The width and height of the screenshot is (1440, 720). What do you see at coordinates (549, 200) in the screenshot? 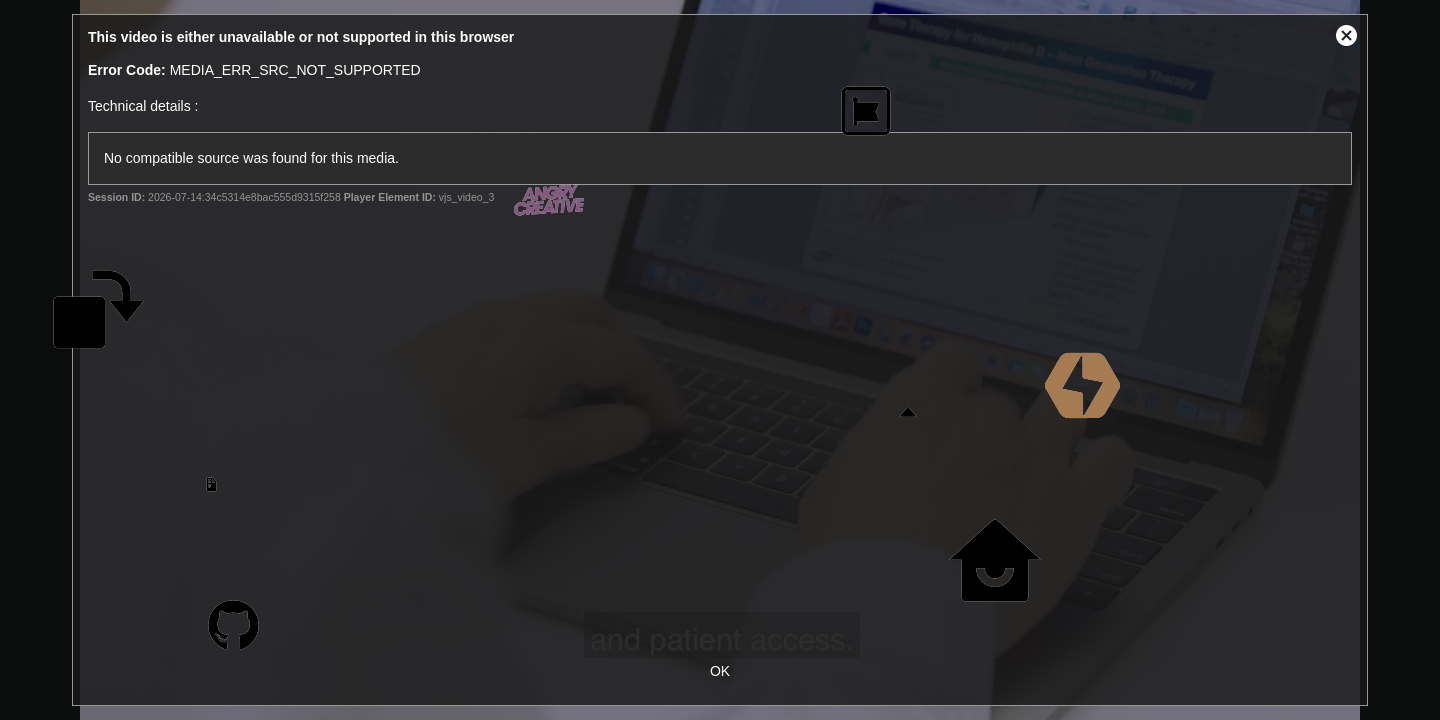
I see `Angry Creative company logo` at bounding box center [549, 200].